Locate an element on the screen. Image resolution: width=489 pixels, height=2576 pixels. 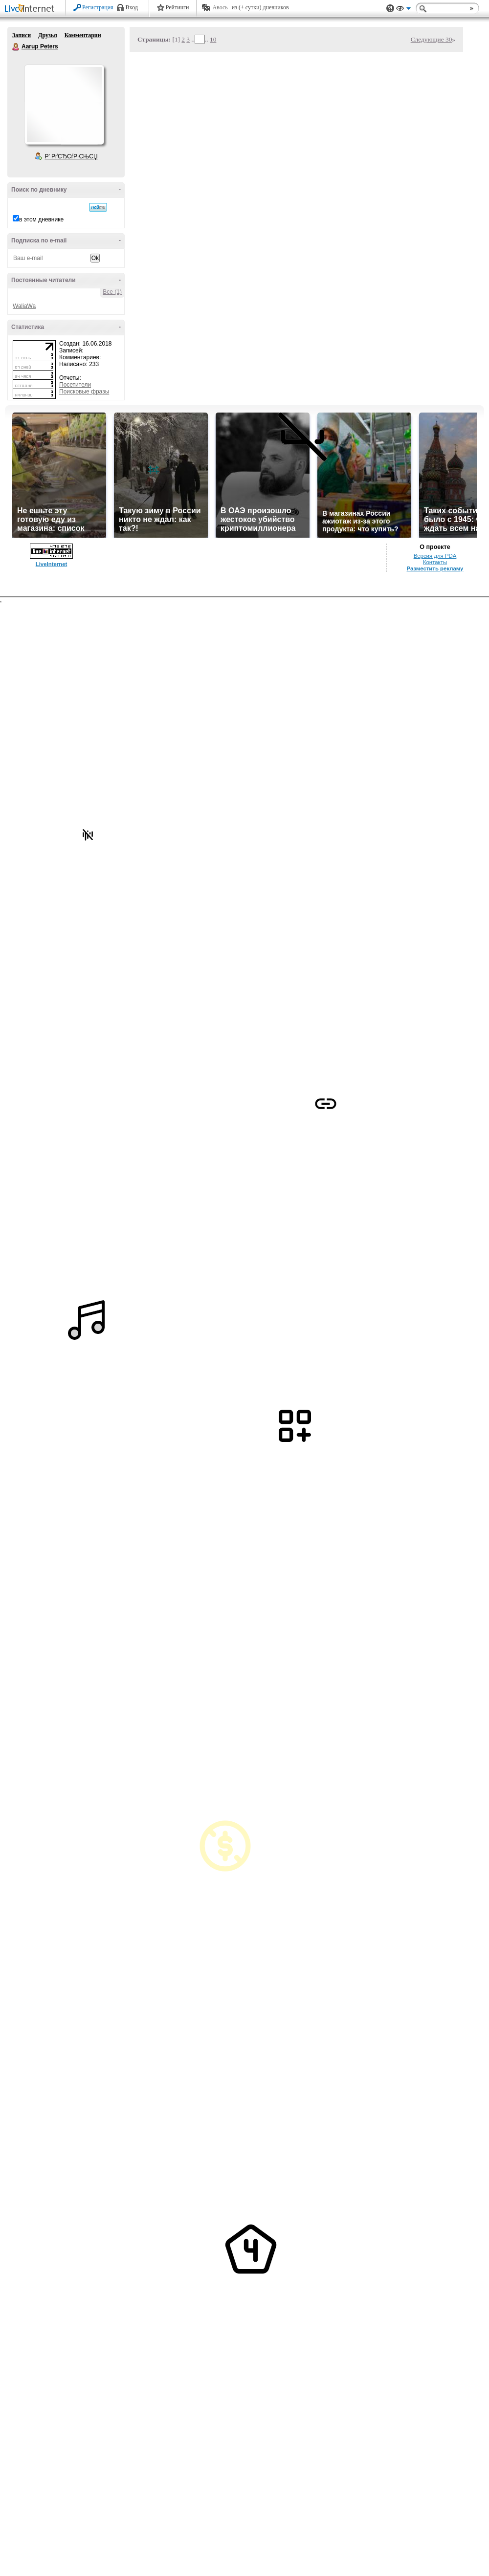
indicates free or no-cost content is located at coordinates (225, 1846).